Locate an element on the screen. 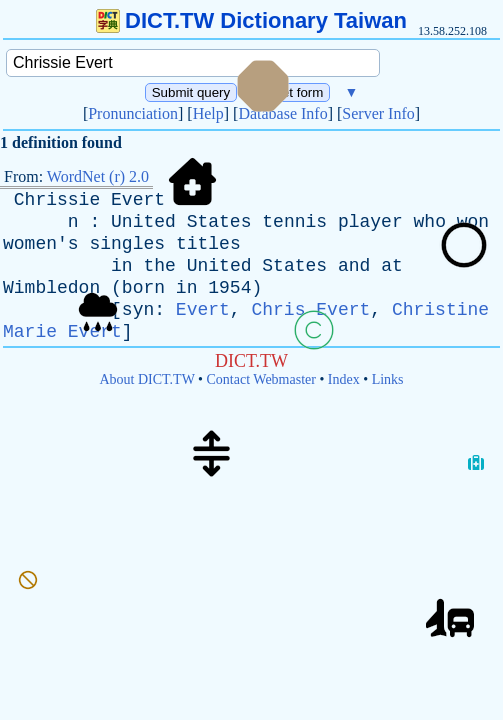 This screenshot has width=503, height=720. access health or medical services is located at coordinates (476, 463).